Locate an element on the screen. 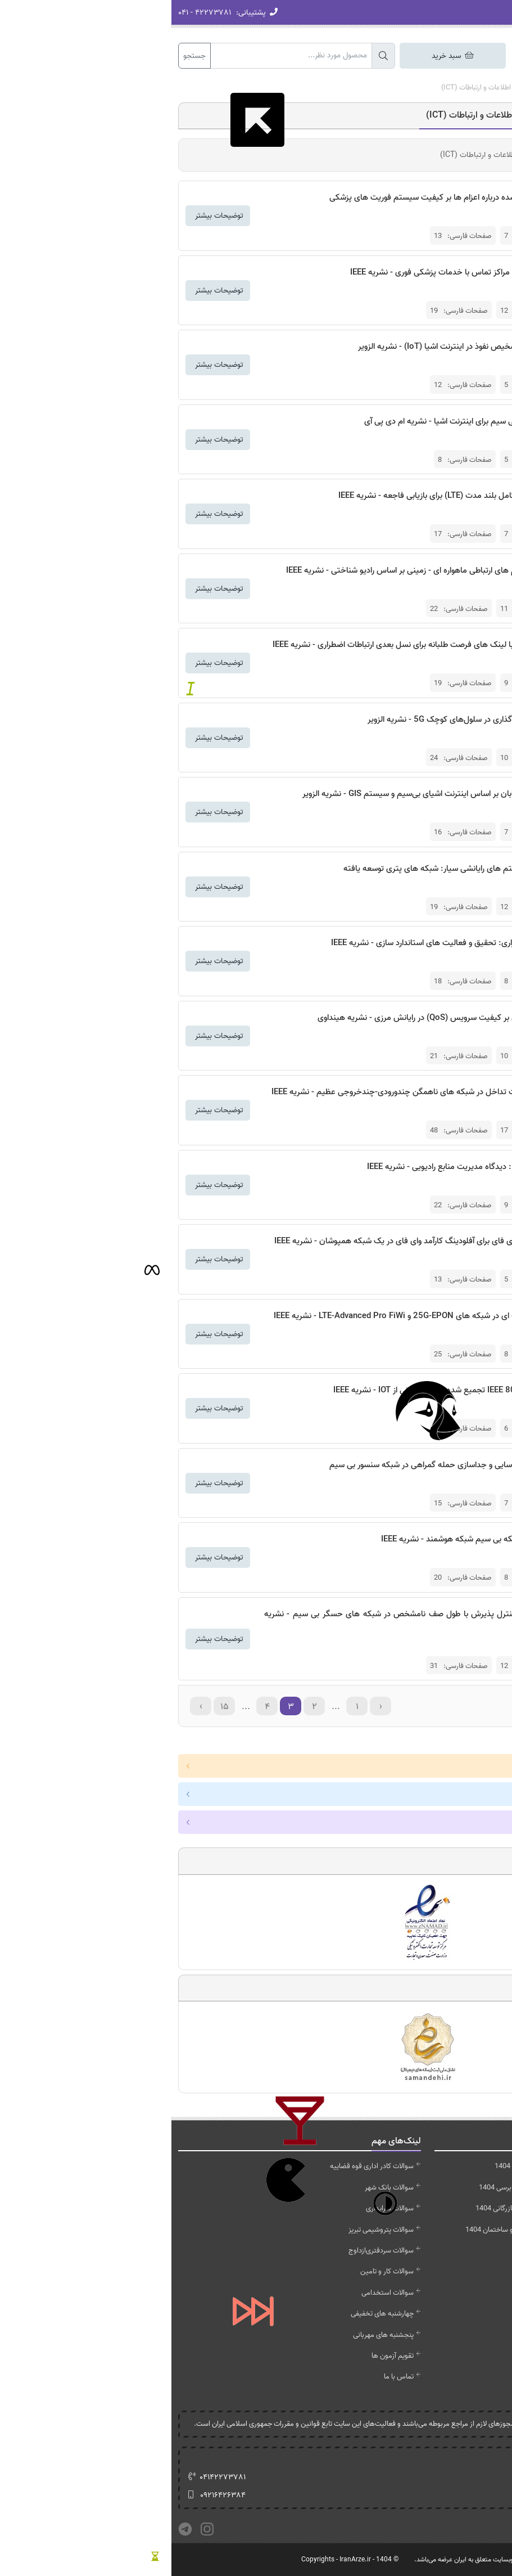 The width and height of the screenshot is (512, 2576). skip to the end of the current track is located at coordinates (253, 2311).